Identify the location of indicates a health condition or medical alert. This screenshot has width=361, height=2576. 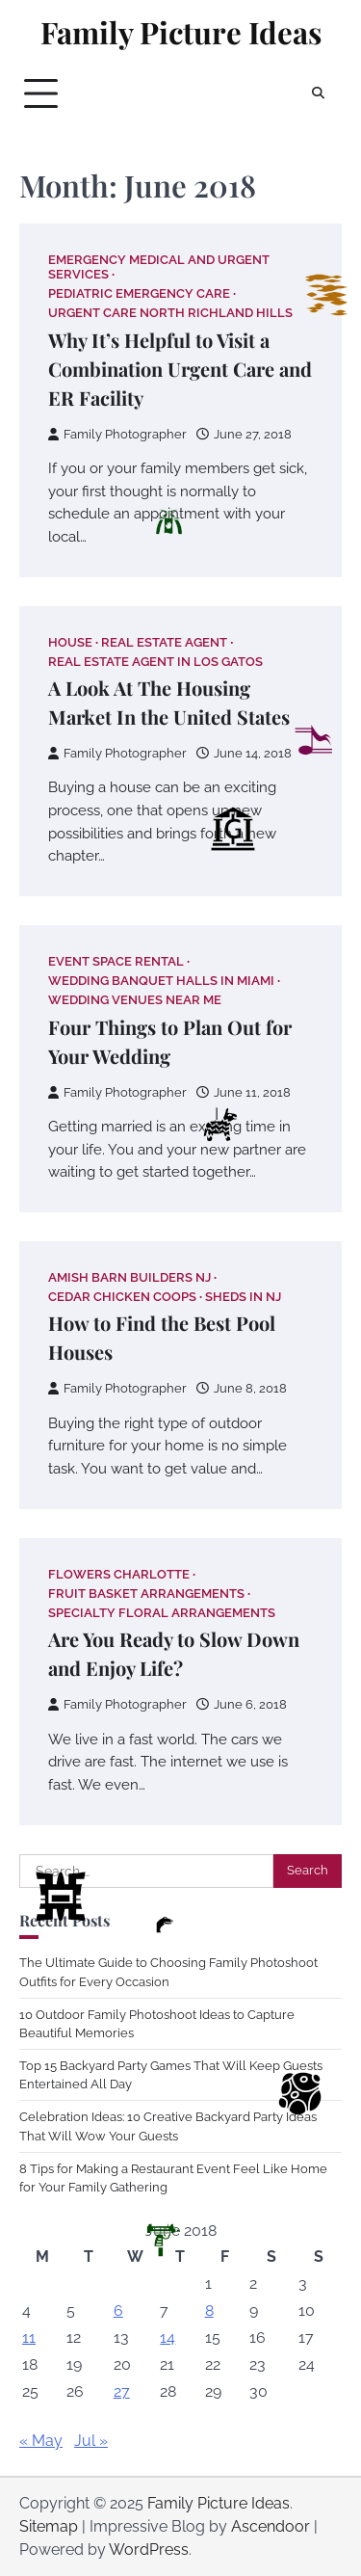
(299, 2093).